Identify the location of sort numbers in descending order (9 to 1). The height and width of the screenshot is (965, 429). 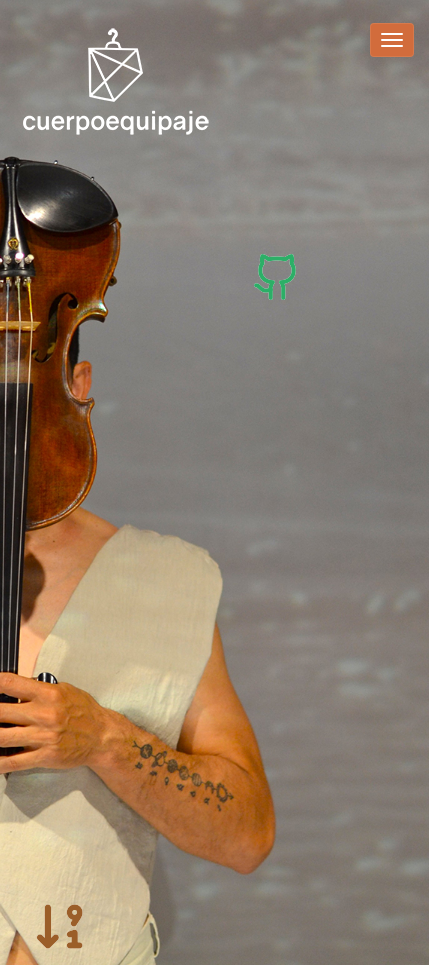
(60, 926).